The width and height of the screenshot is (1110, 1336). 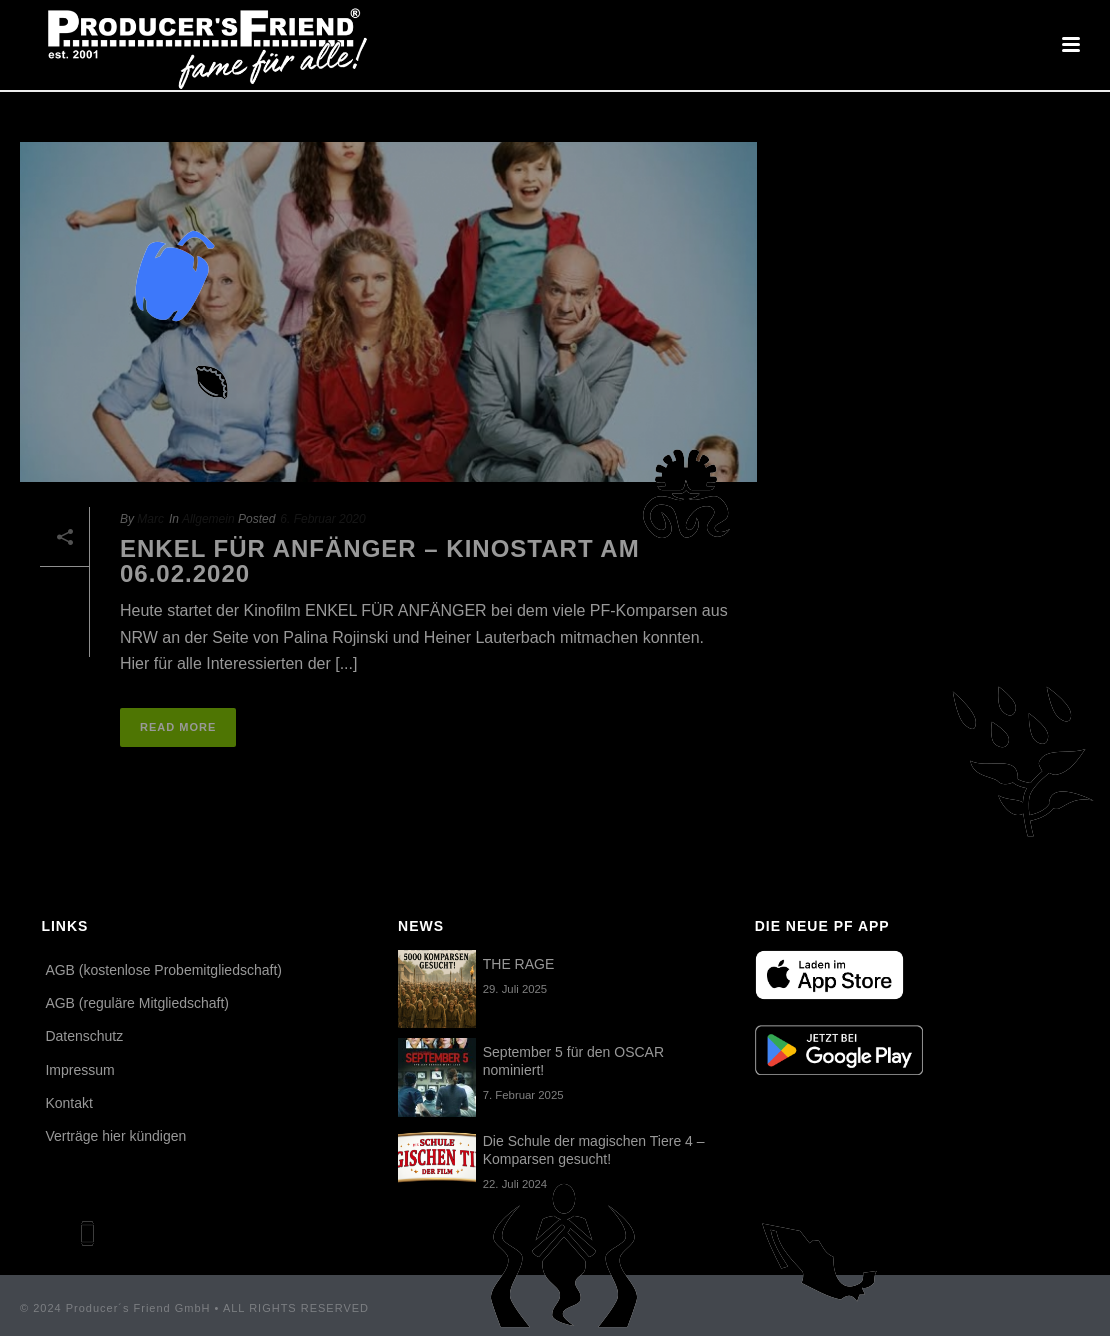 I want to click on select Mexico as your country or region, so click(x=819, y=1262).